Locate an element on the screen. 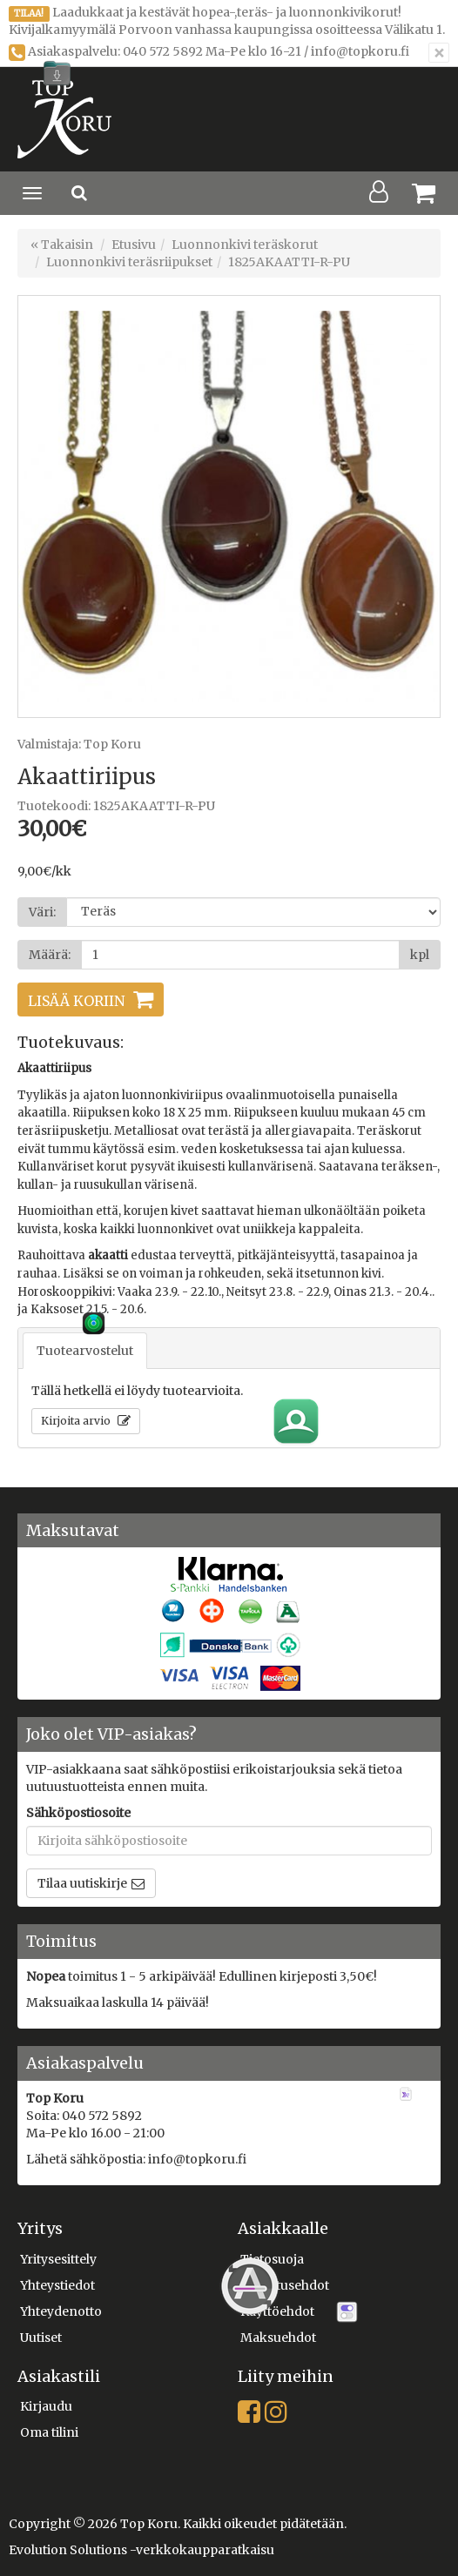 The width and height of the screenshot is (458, 2576). open unity tweak tool settings is located at coordinates (347, 2311).